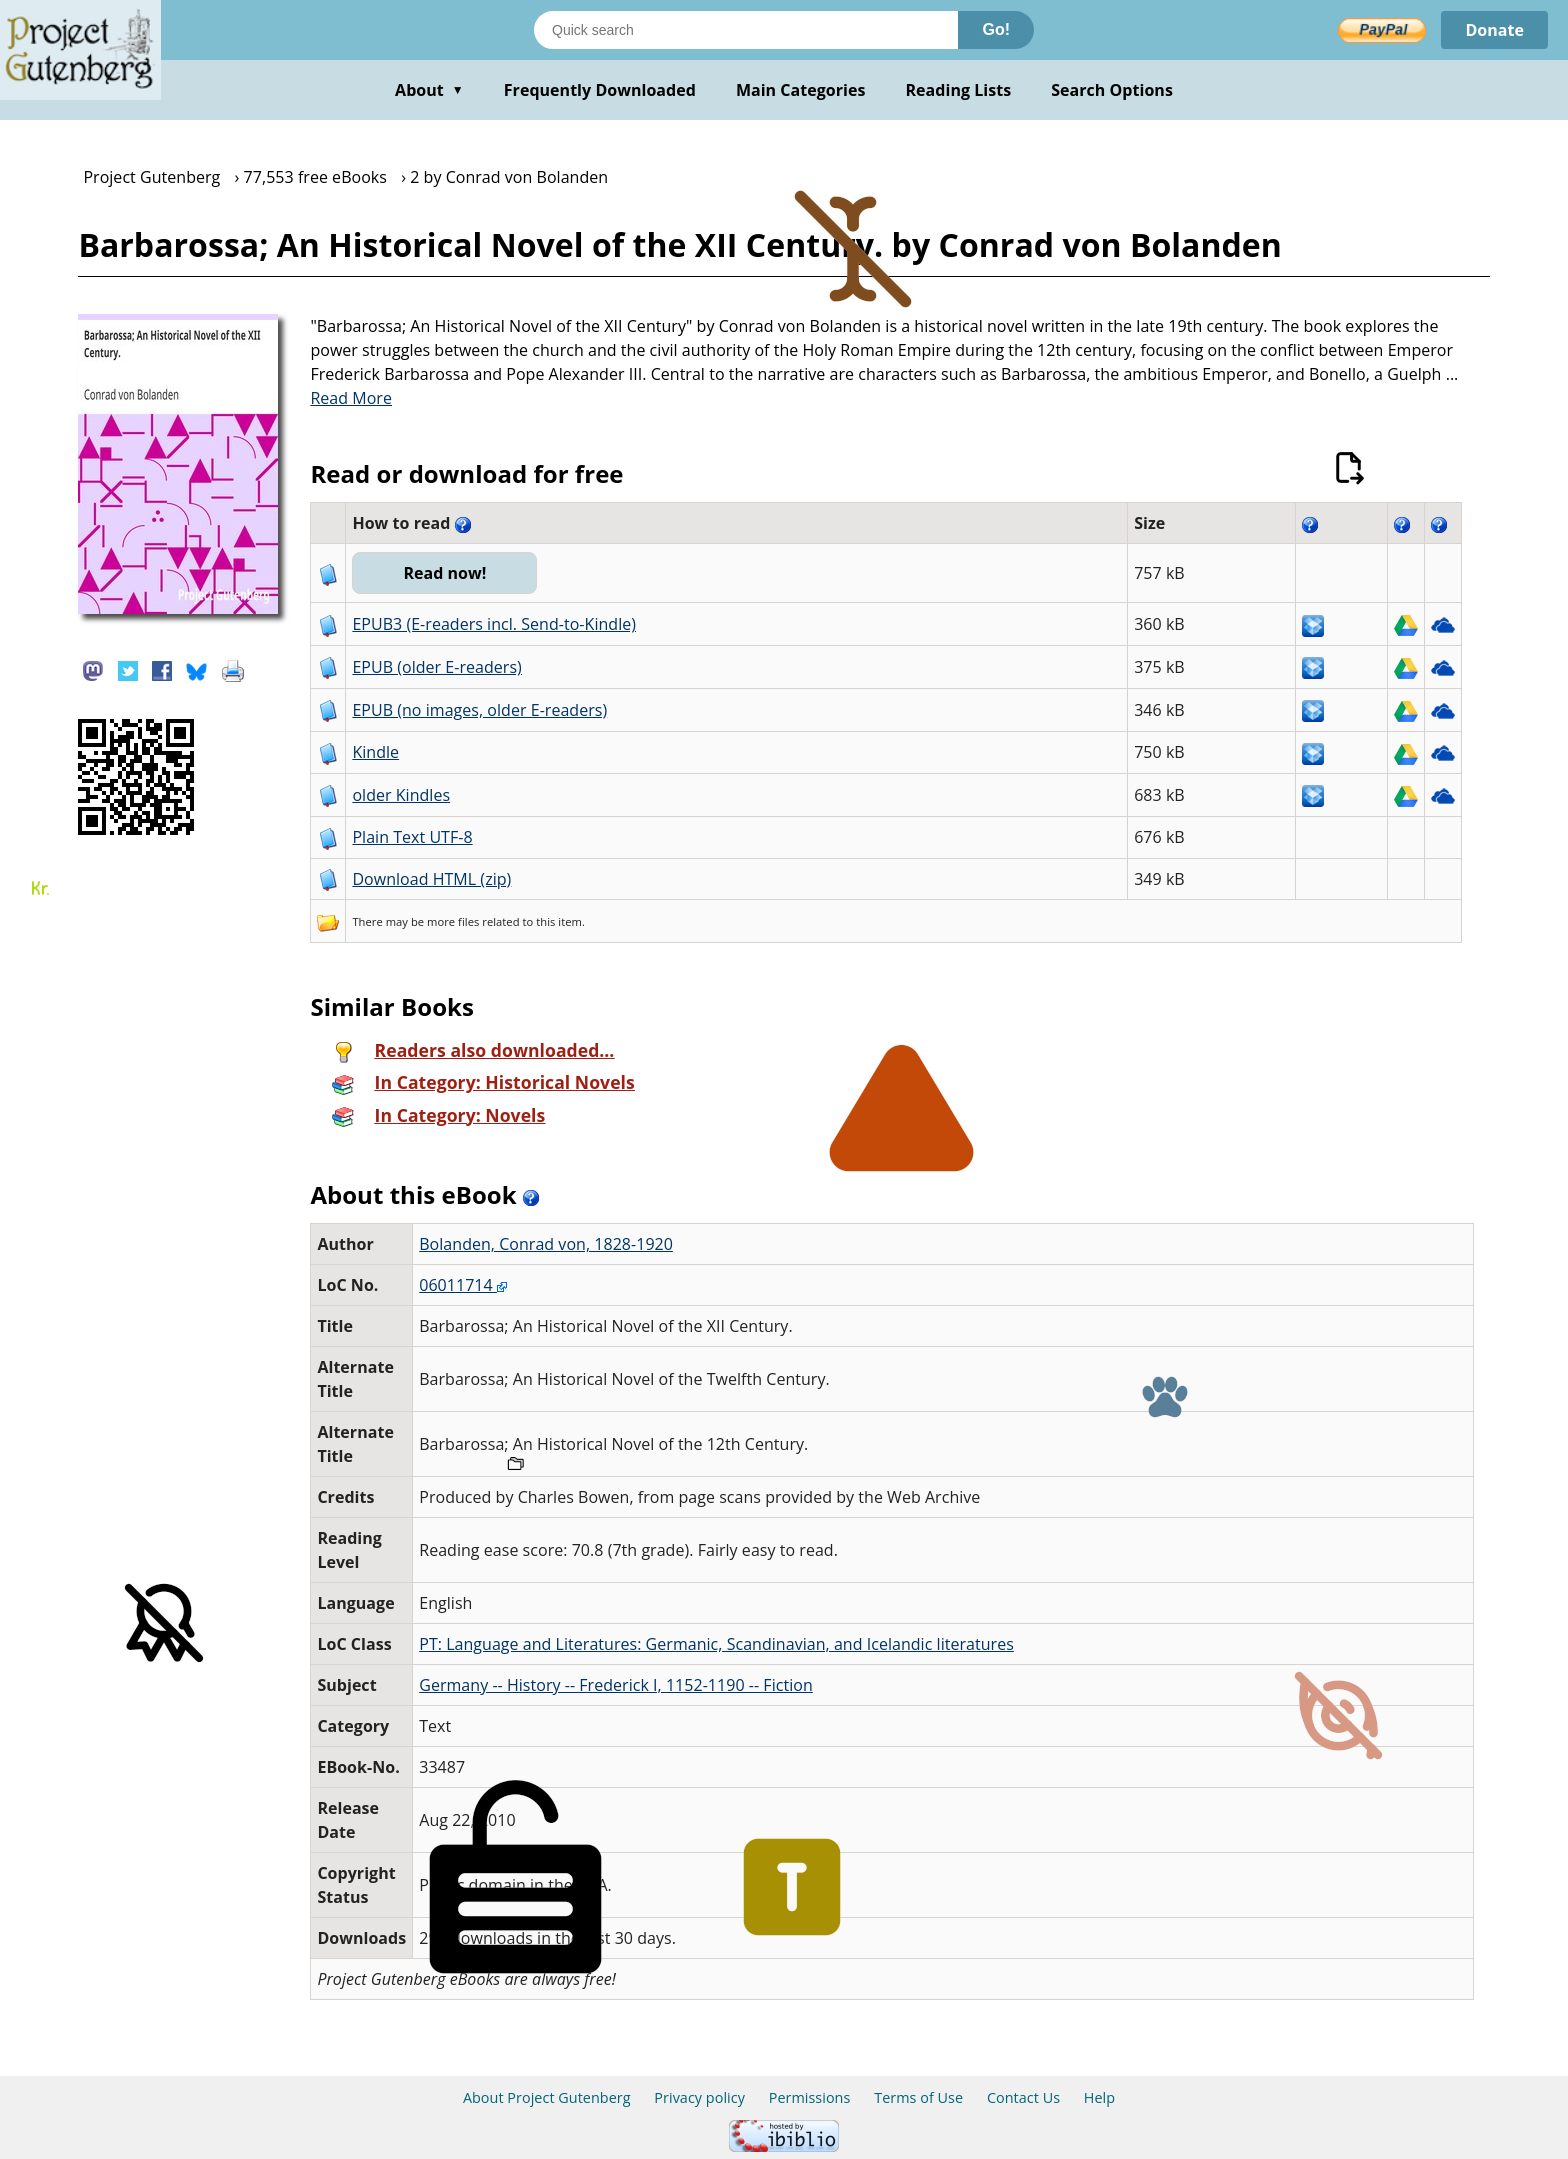 Image resolution: width=1568 pixels, height=2159 pixels. Describe the element at coordinates (1348, 467) in the screenshot. I see `export file to another location` at that location.